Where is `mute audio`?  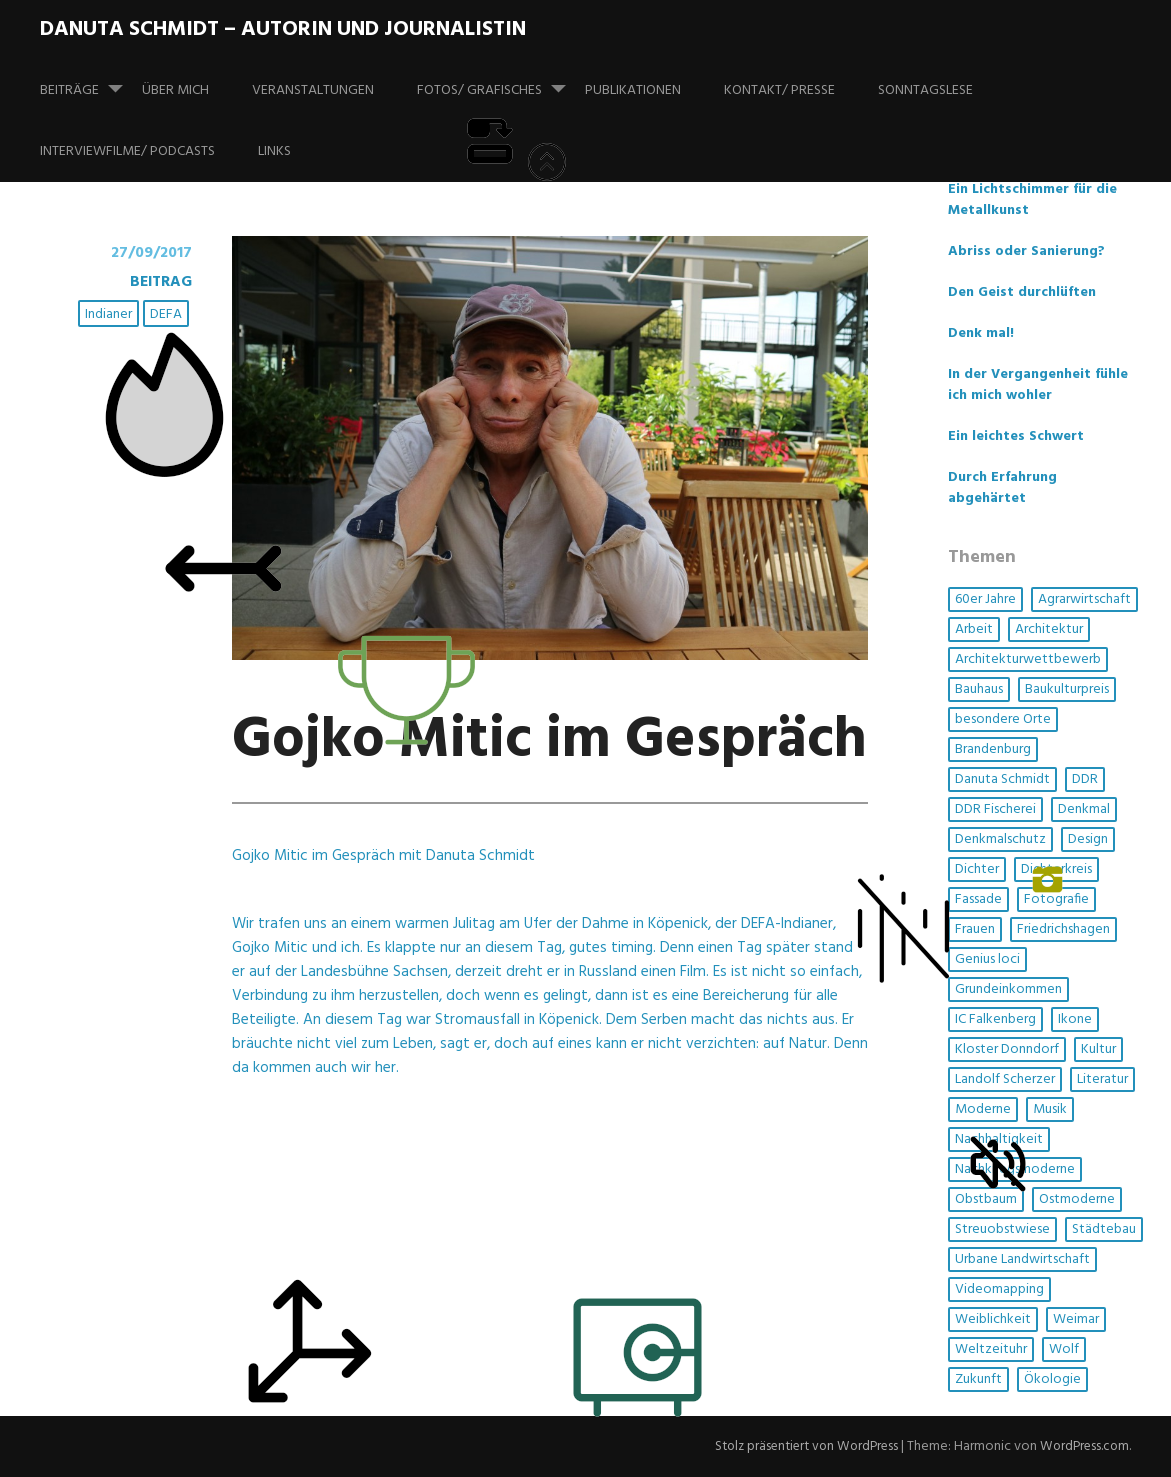
mute audio is located at coordinates (998, 1164).